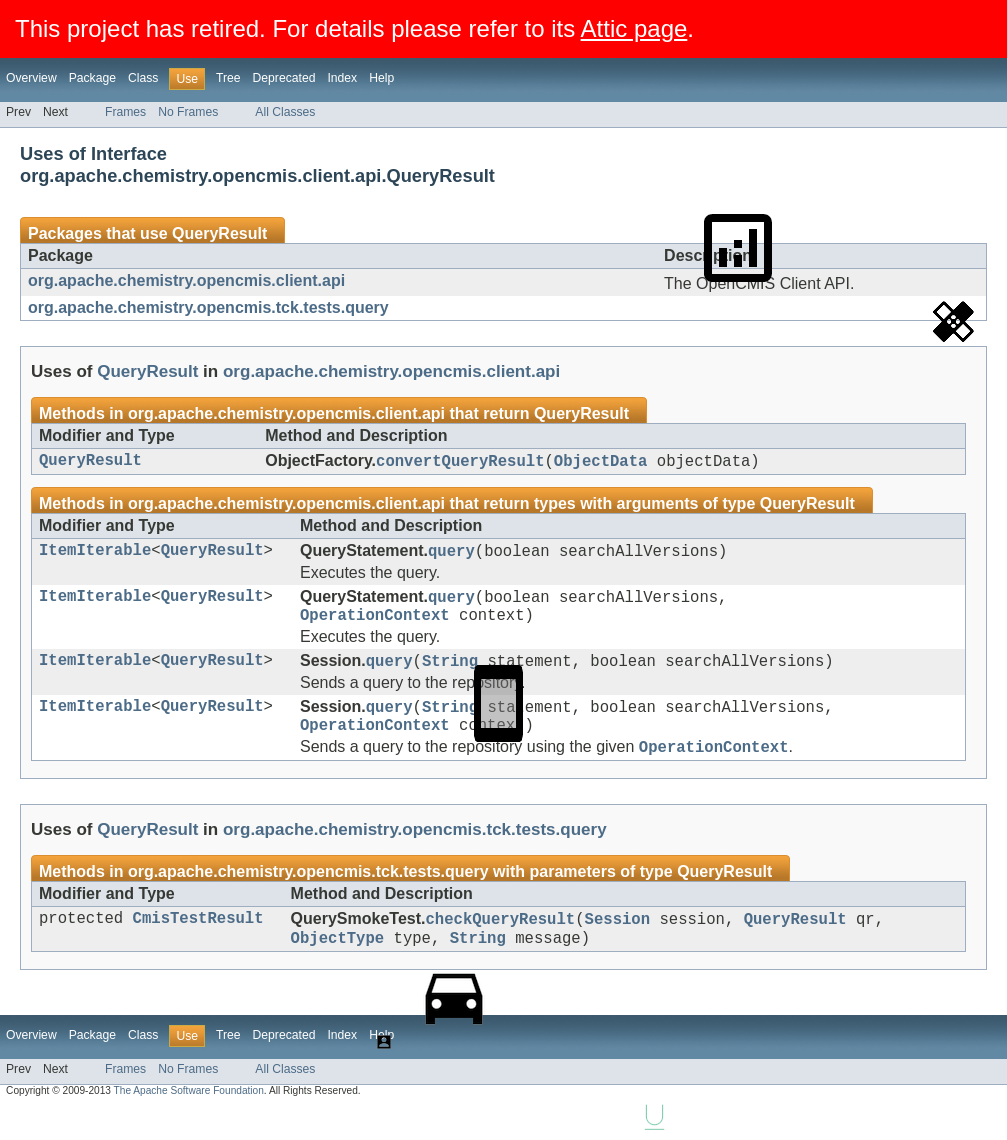 Image resolution: width=1007 pixels, height=1140 pixels. What do you see at coordinates (384, 1042) in the screenshot?
I see `view your account profile` at bounding box center [384, 1042].